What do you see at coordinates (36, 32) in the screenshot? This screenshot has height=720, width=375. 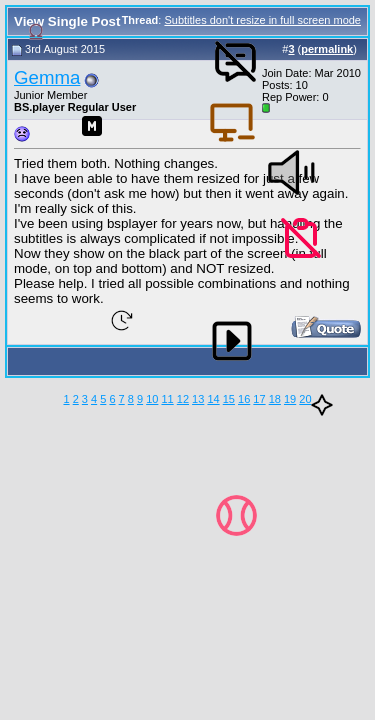 I see `libra zodiac sign symbol` at bounding box center [36, 32].